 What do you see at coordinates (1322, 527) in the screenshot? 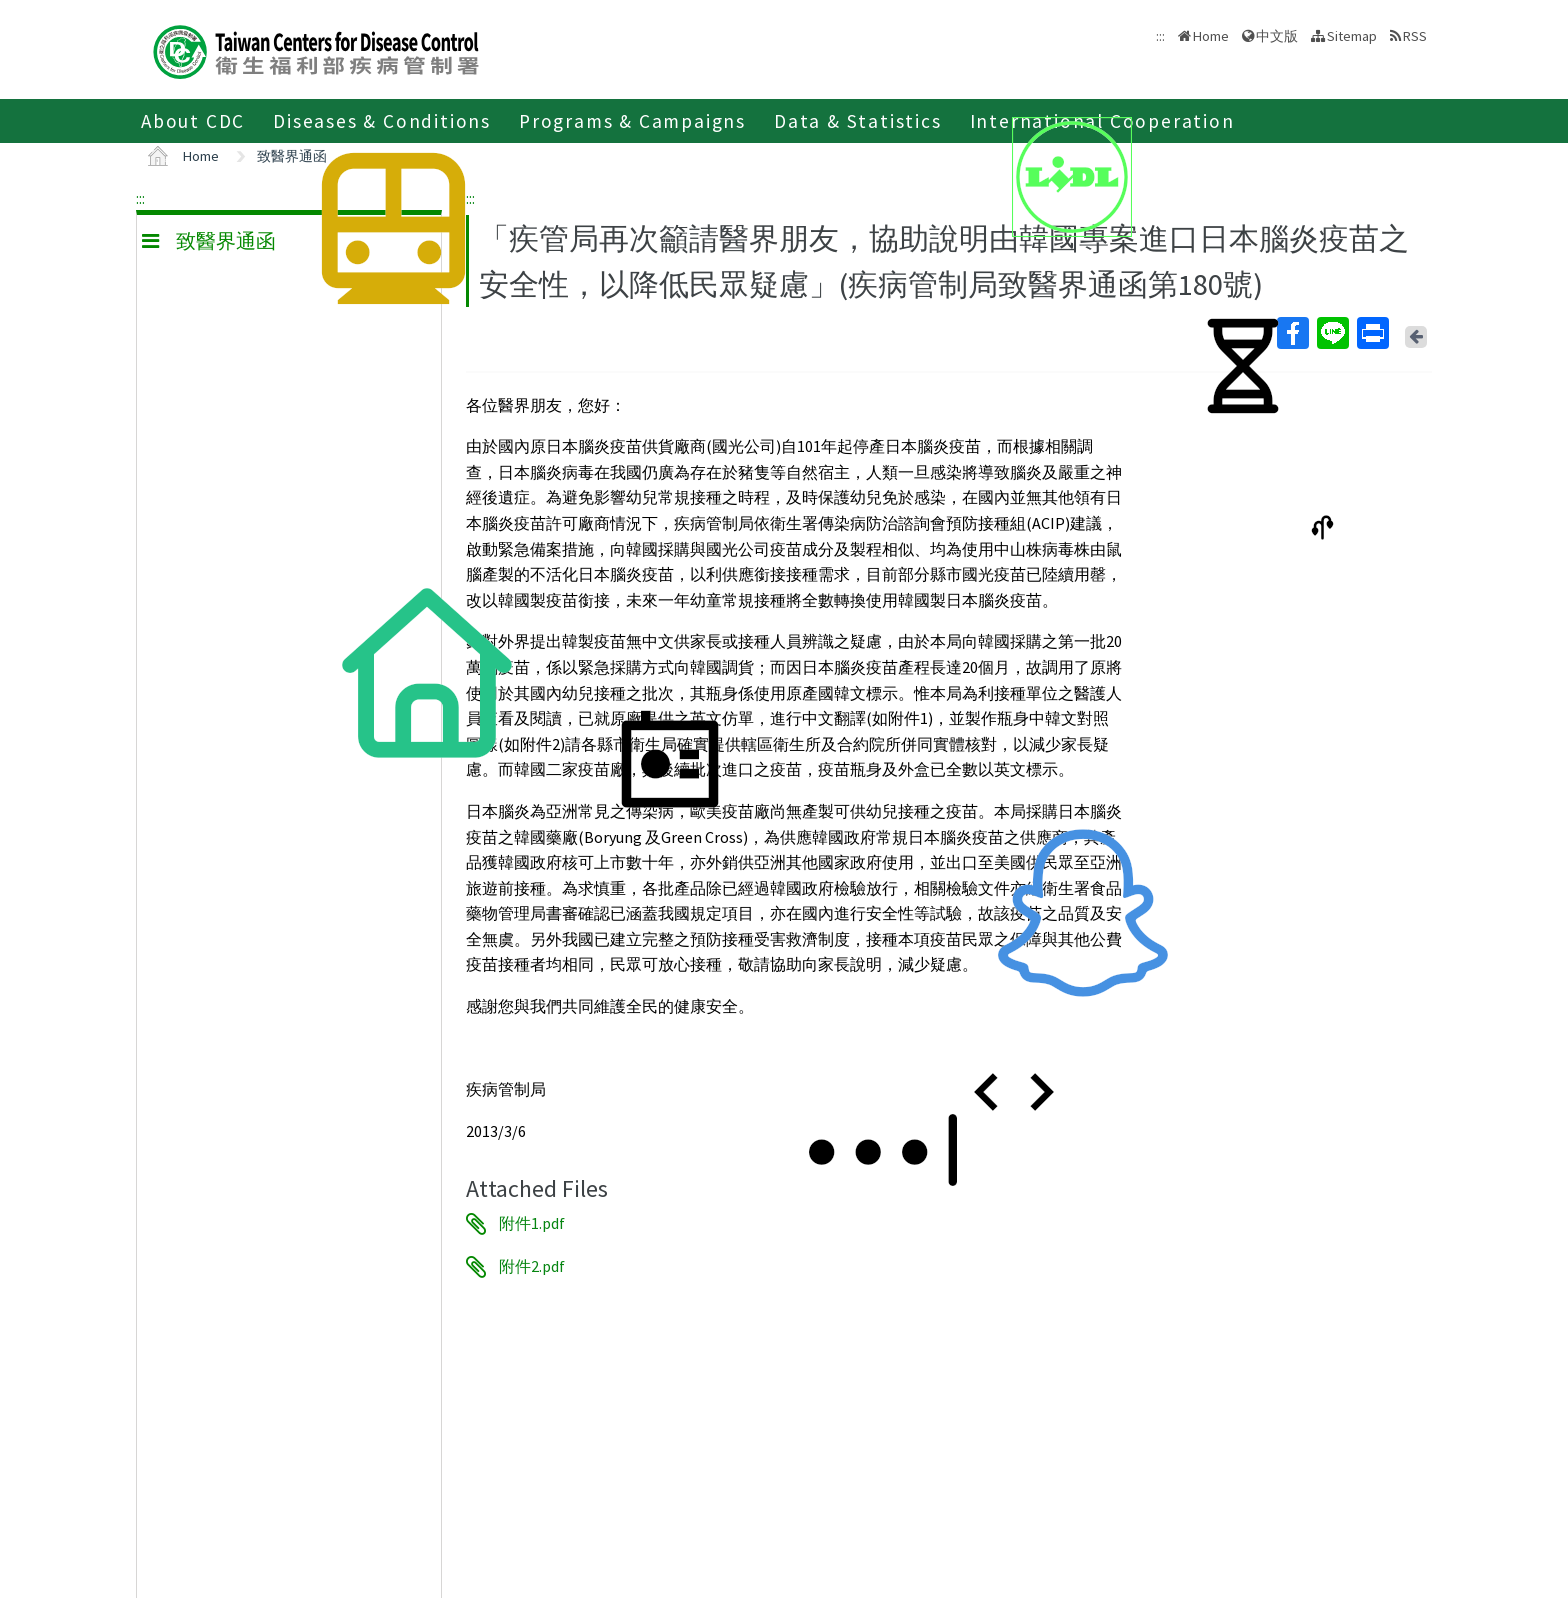
I see `indicates a plant needs watering` at bounding box center [1322, 527].